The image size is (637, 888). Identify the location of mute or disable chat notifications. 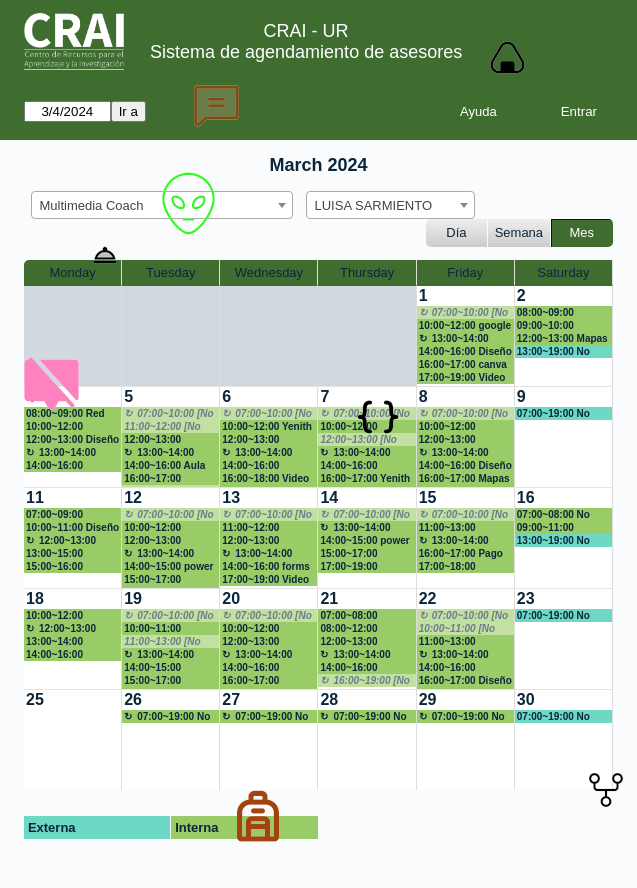
(51, 382).